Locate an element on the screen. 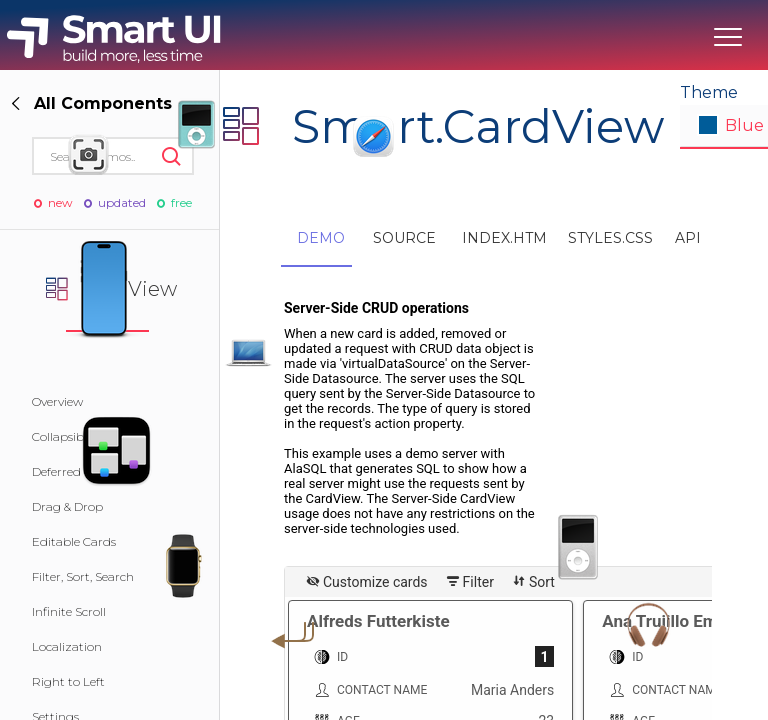 The width and height of the screenshot is (768, 720). open Safari web browser is located at coordinates (373, 136).